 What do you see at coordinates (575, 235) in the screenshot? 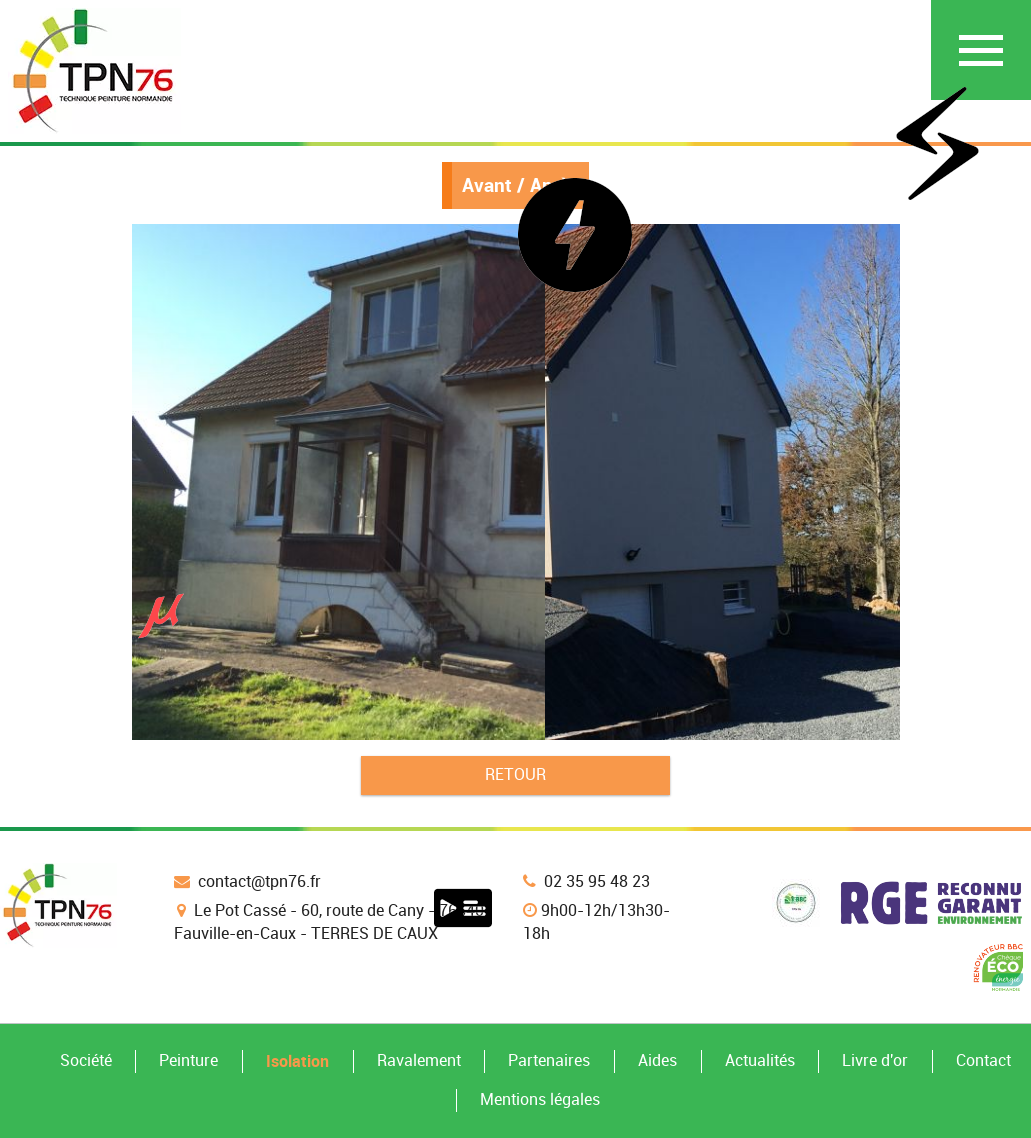
I see `AMP (Accelerated Mobile Pages) logo` at bounding box center [575, 235].